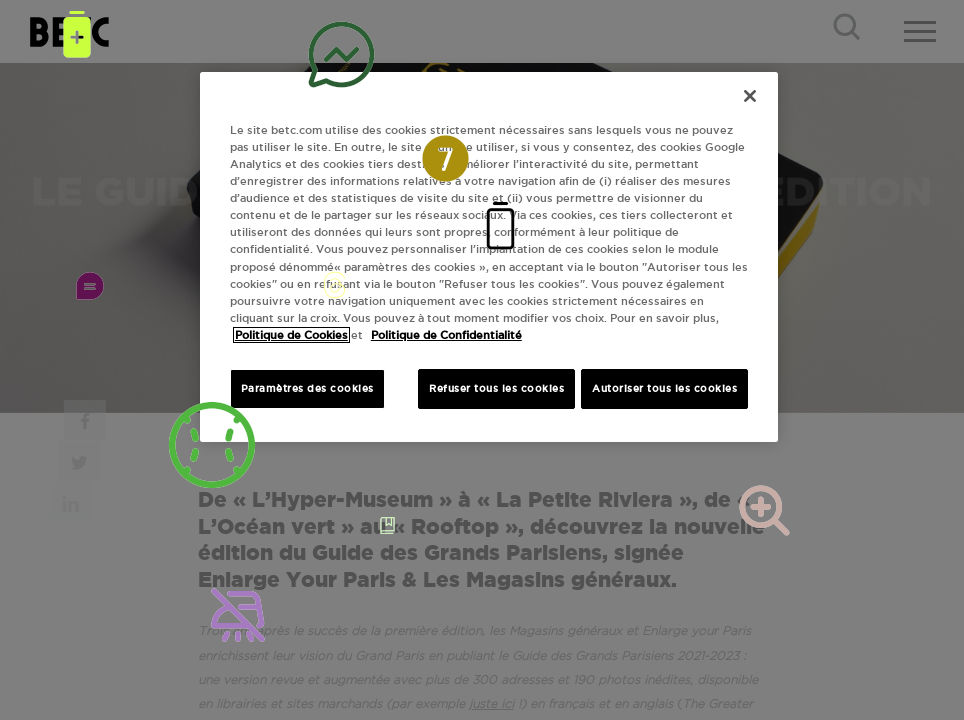 The width and height of the screenshot is (964, 720). Describe the element at coordinates (77, 35) in the screenshot. I see `add or extend battery life` at that location.